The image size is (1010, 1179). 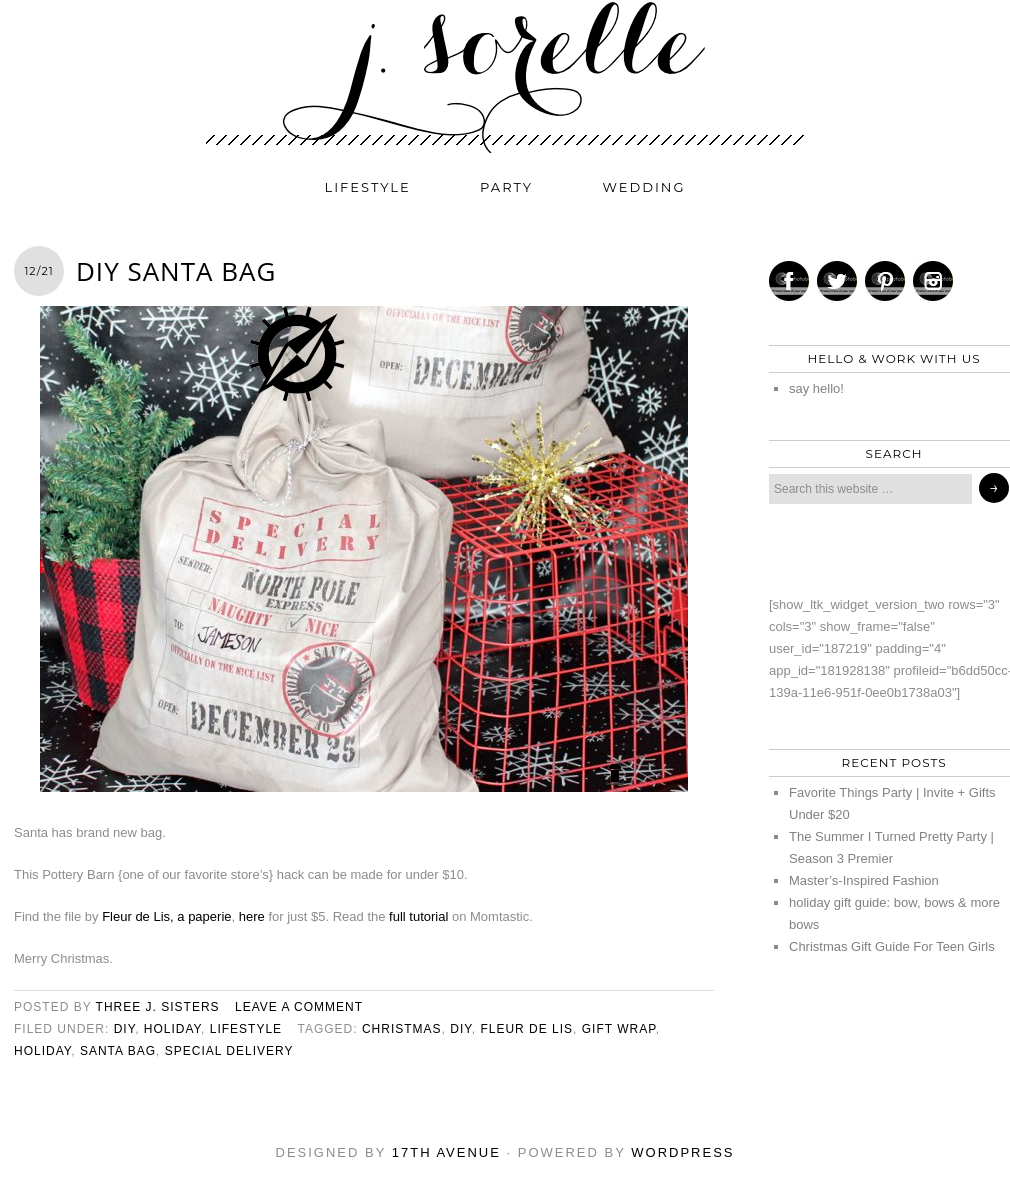 What do you see at coordinates (615, 774) in the screenshot?
I see `indicates a docking or mooring point in a nautical game` at bounding box center [615, 774].